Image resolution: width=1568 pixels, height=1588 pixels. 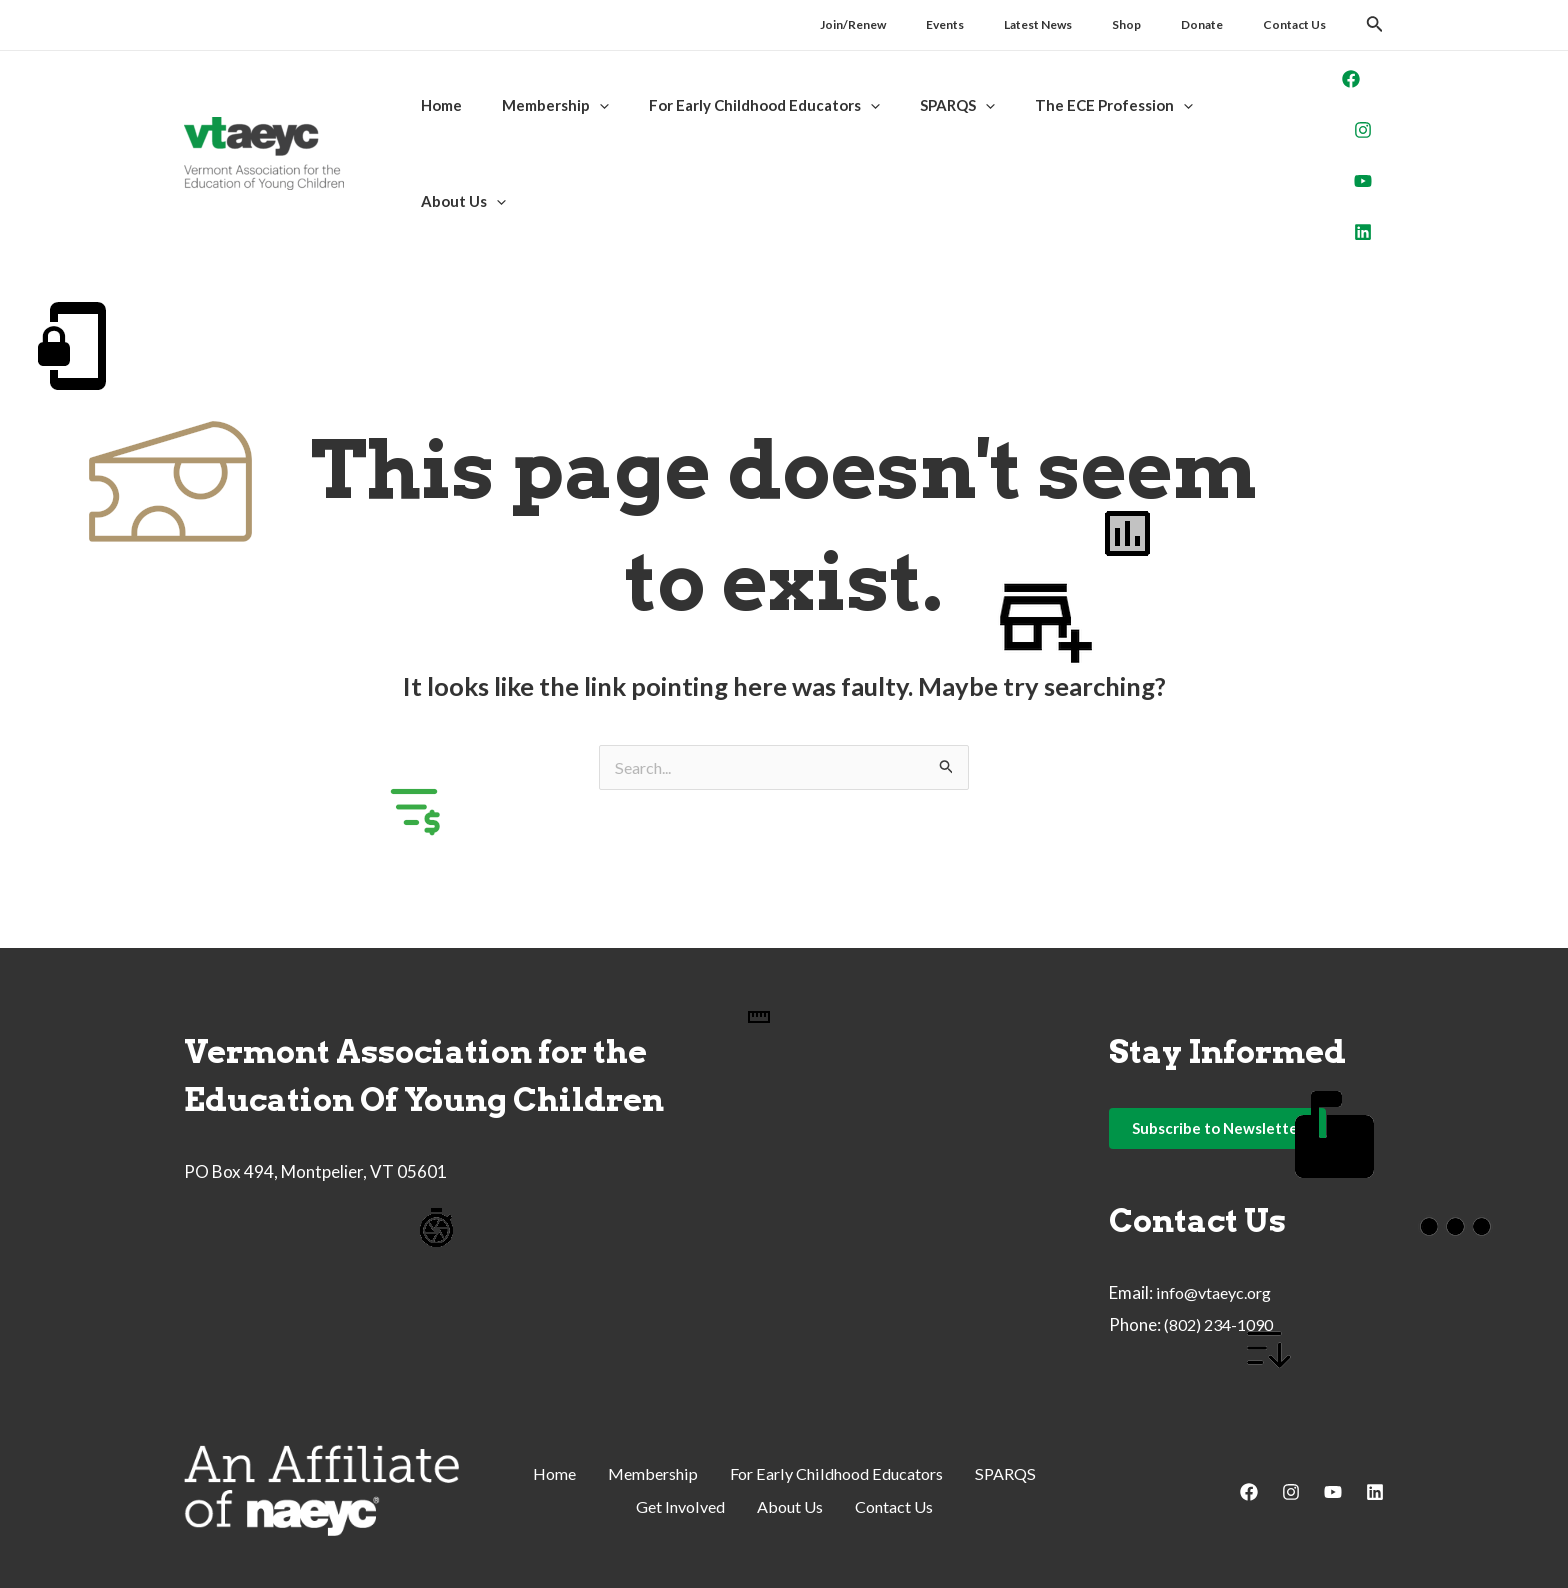 What do you see at coordinates (170, 490) in the screenshot?
I see `cheese or dairy category in a food app` at bounding box center [170, 490].